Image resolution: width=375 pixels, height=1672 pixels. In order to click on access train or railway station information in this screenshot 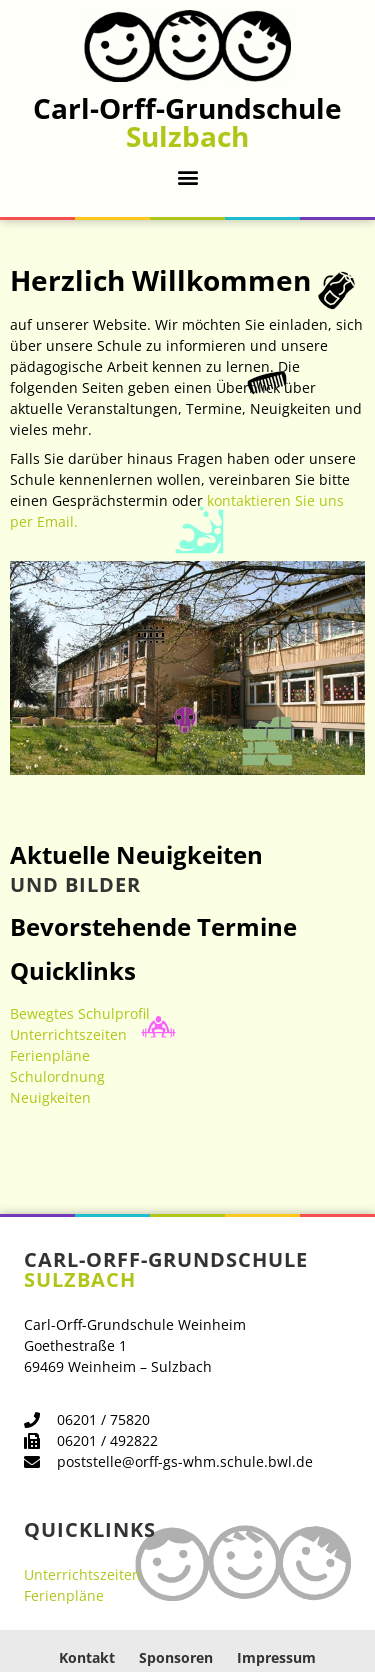, I will do `click(151, 635)`.